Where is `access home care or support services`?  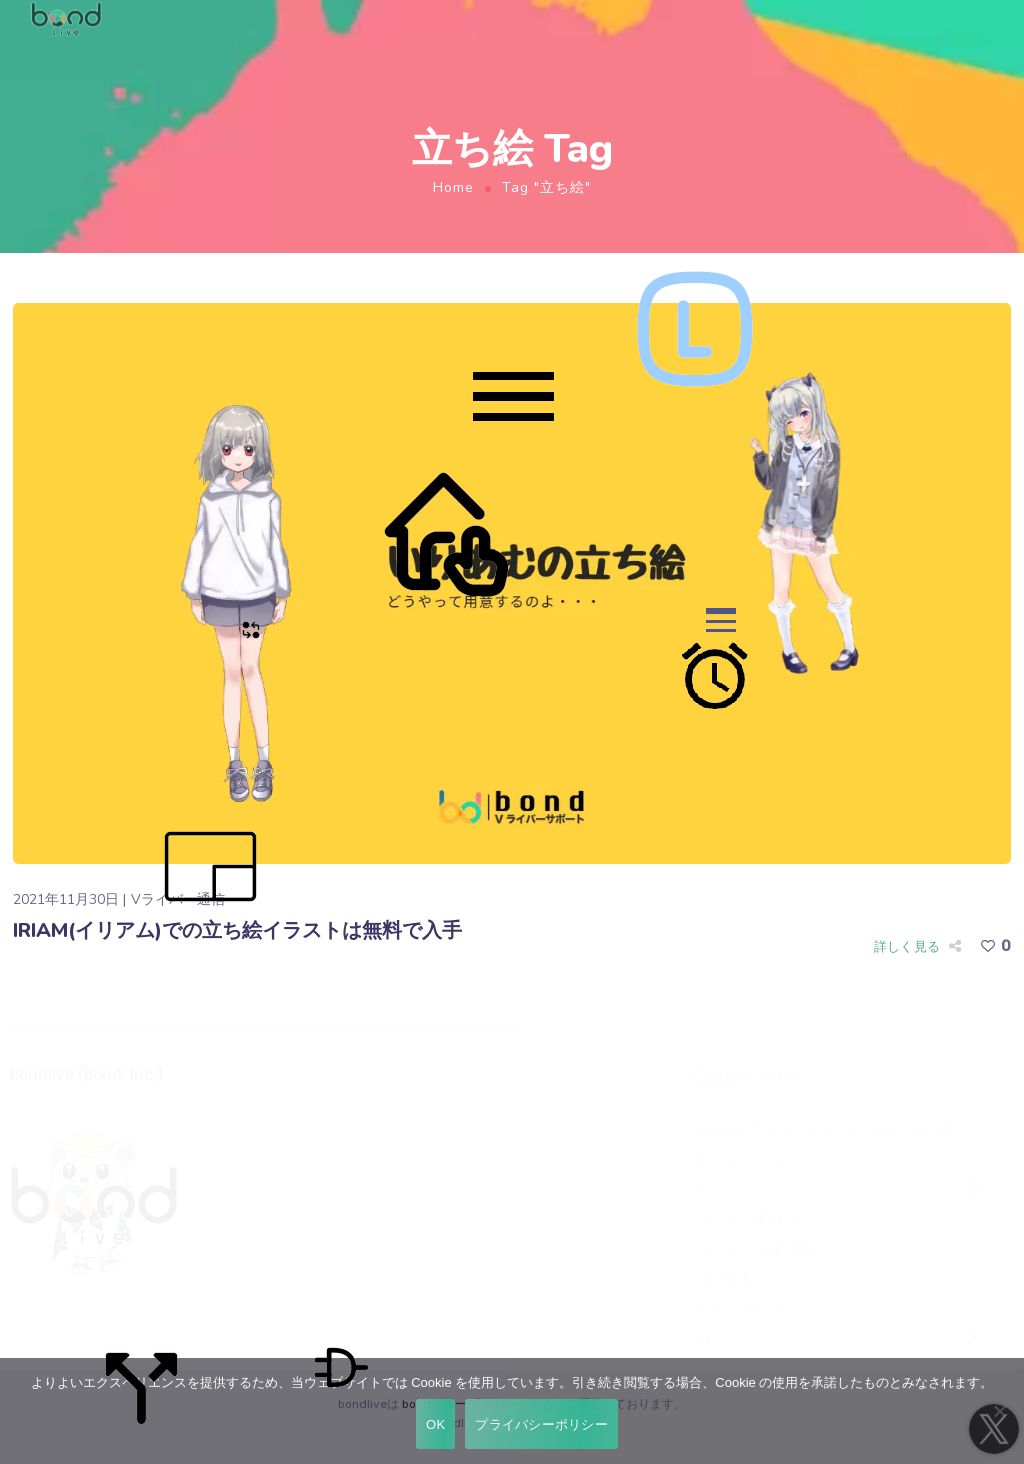 access home care or support services is located at coordinates (443, 531).